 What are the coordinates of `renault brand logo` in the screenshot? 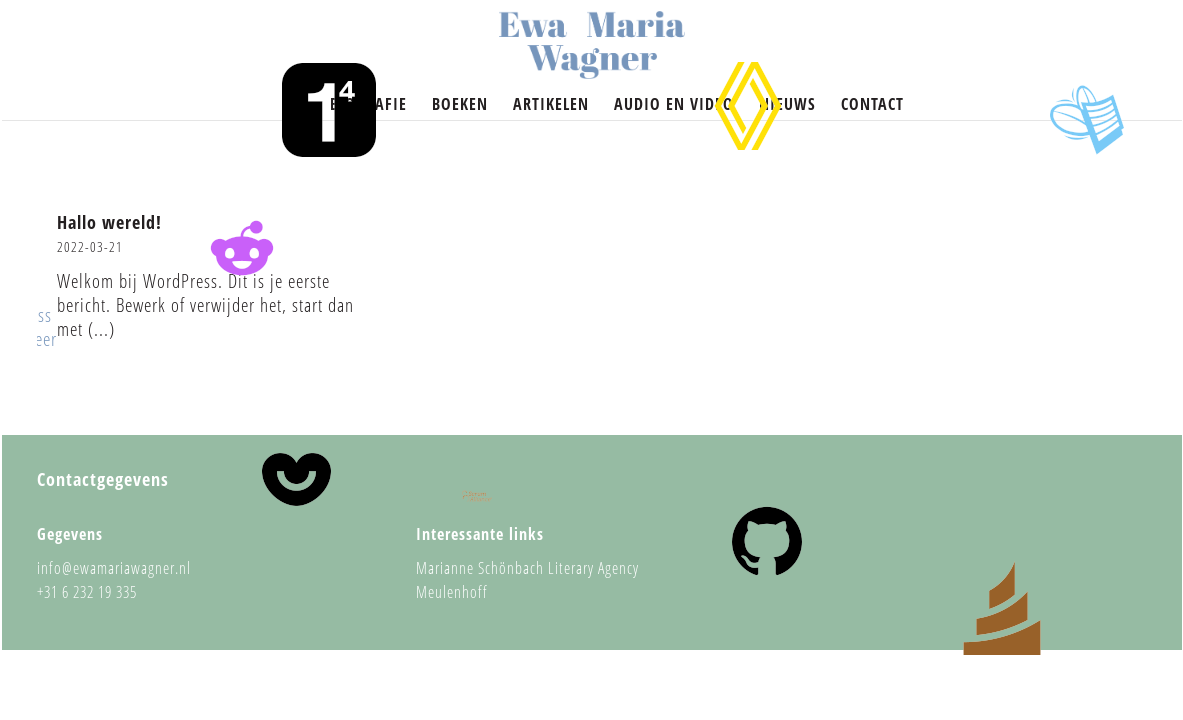 It's located at (748, 106).